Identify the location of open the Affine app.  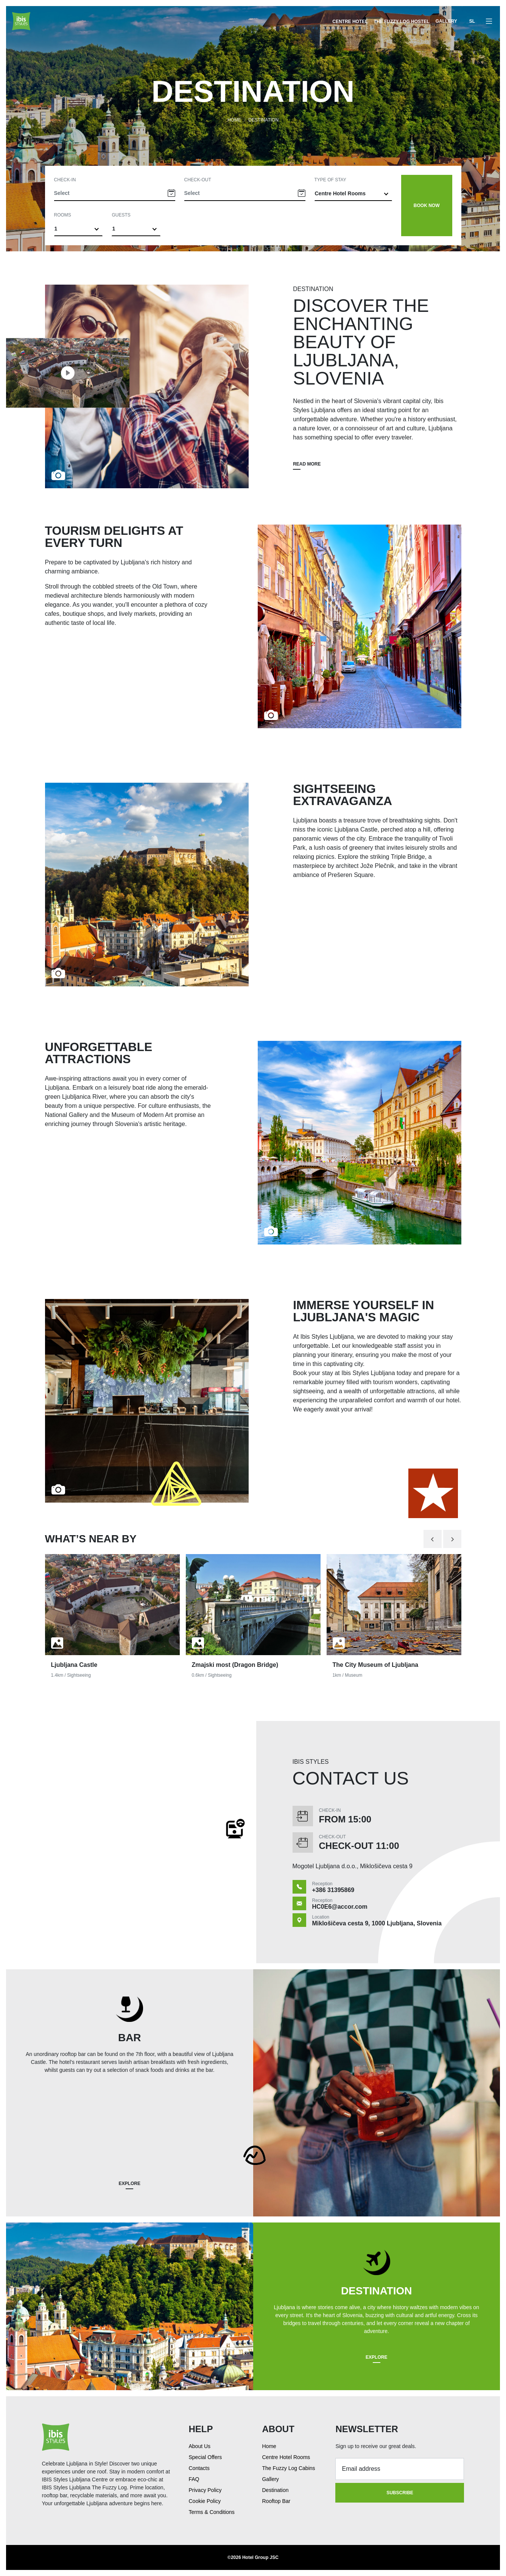
(176, 1484).